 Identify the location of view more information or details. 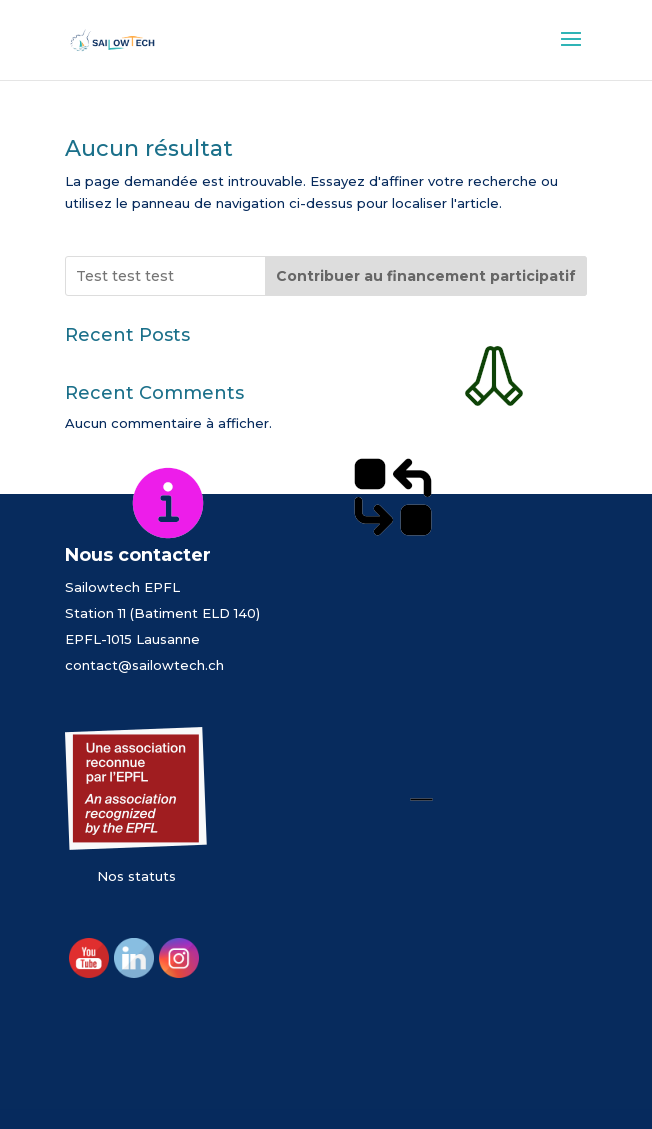
(168, 503).